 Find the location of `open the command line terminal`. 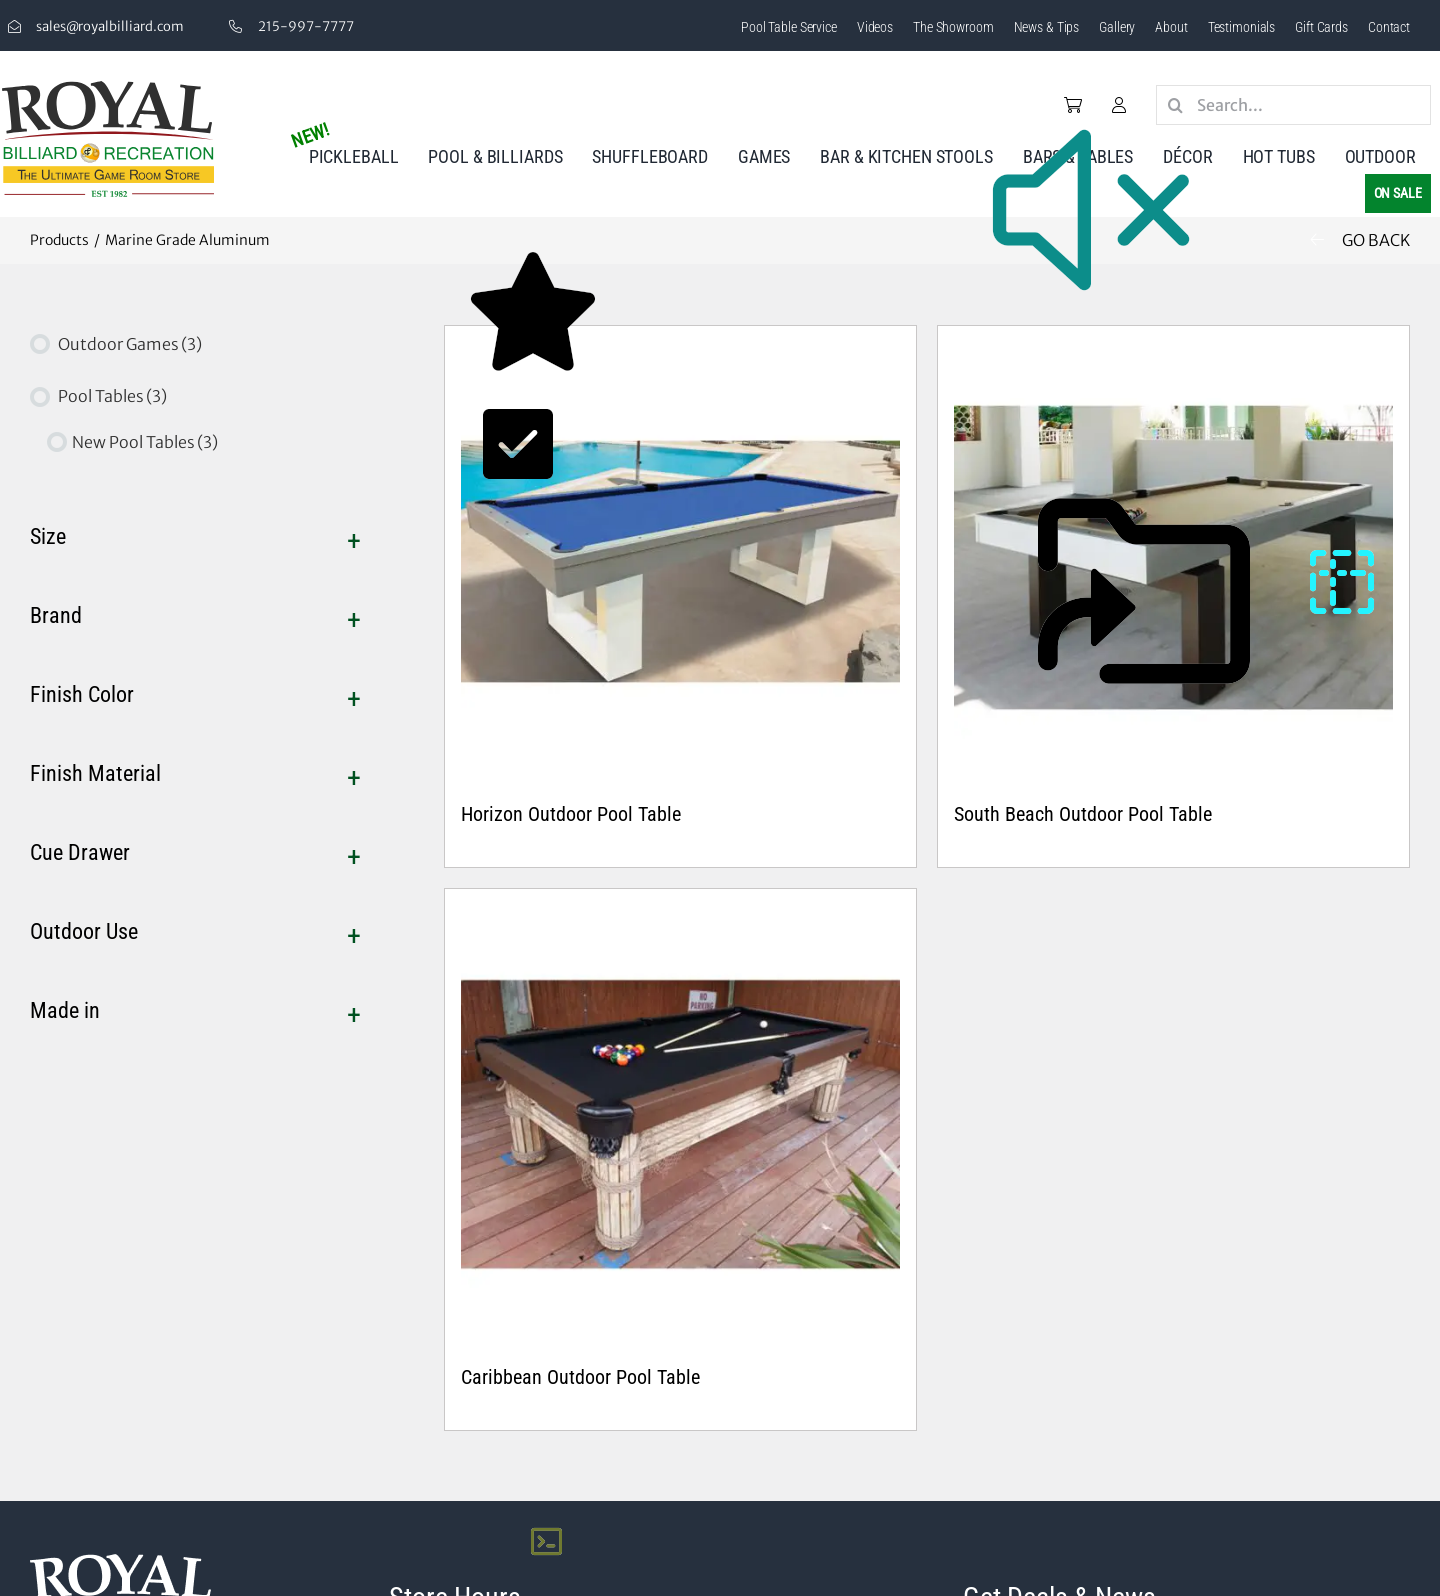

open the command line terminal is located at coordinates (546, 1541).